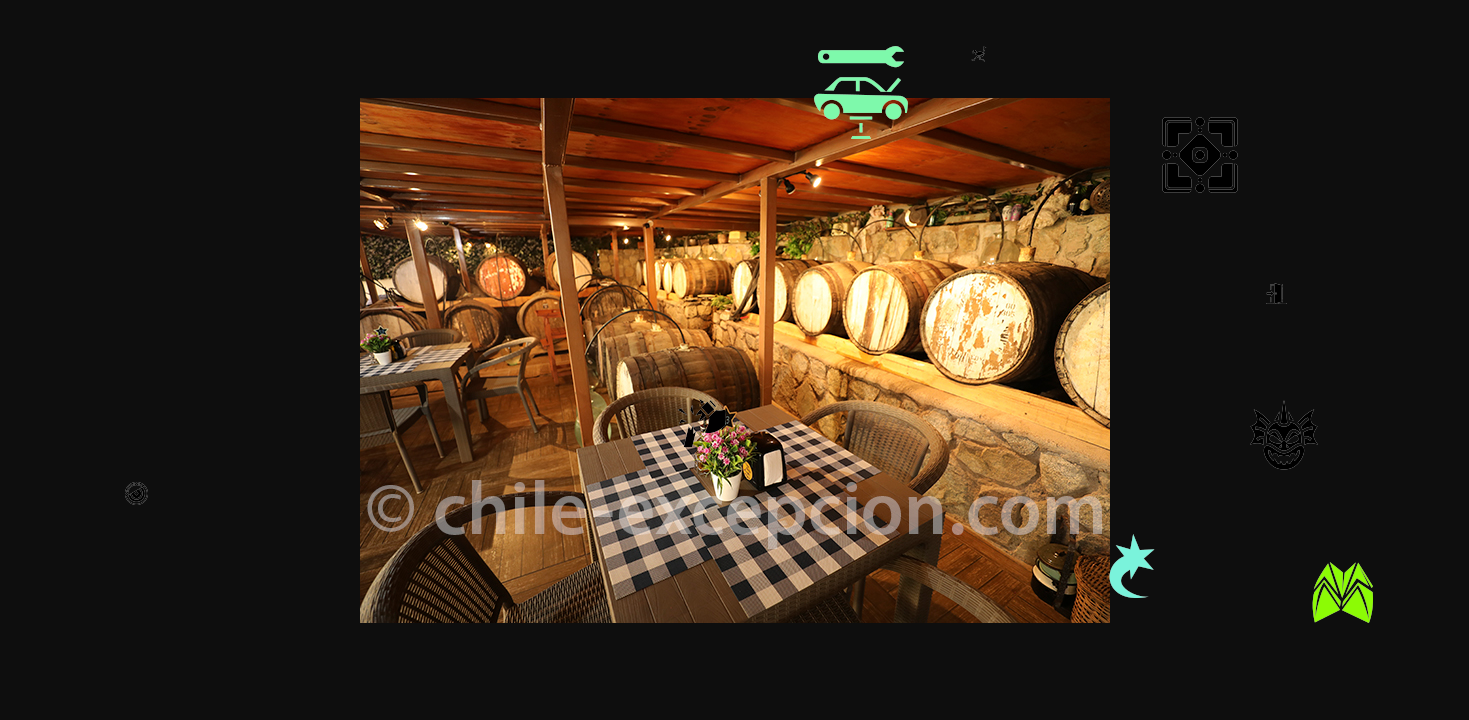 The height and width of the screenshot is (720, 1469). Describe the element at coordinates (1132, 566) in the screenshot. I see `perform a riposte or counter-attack move` at that location.